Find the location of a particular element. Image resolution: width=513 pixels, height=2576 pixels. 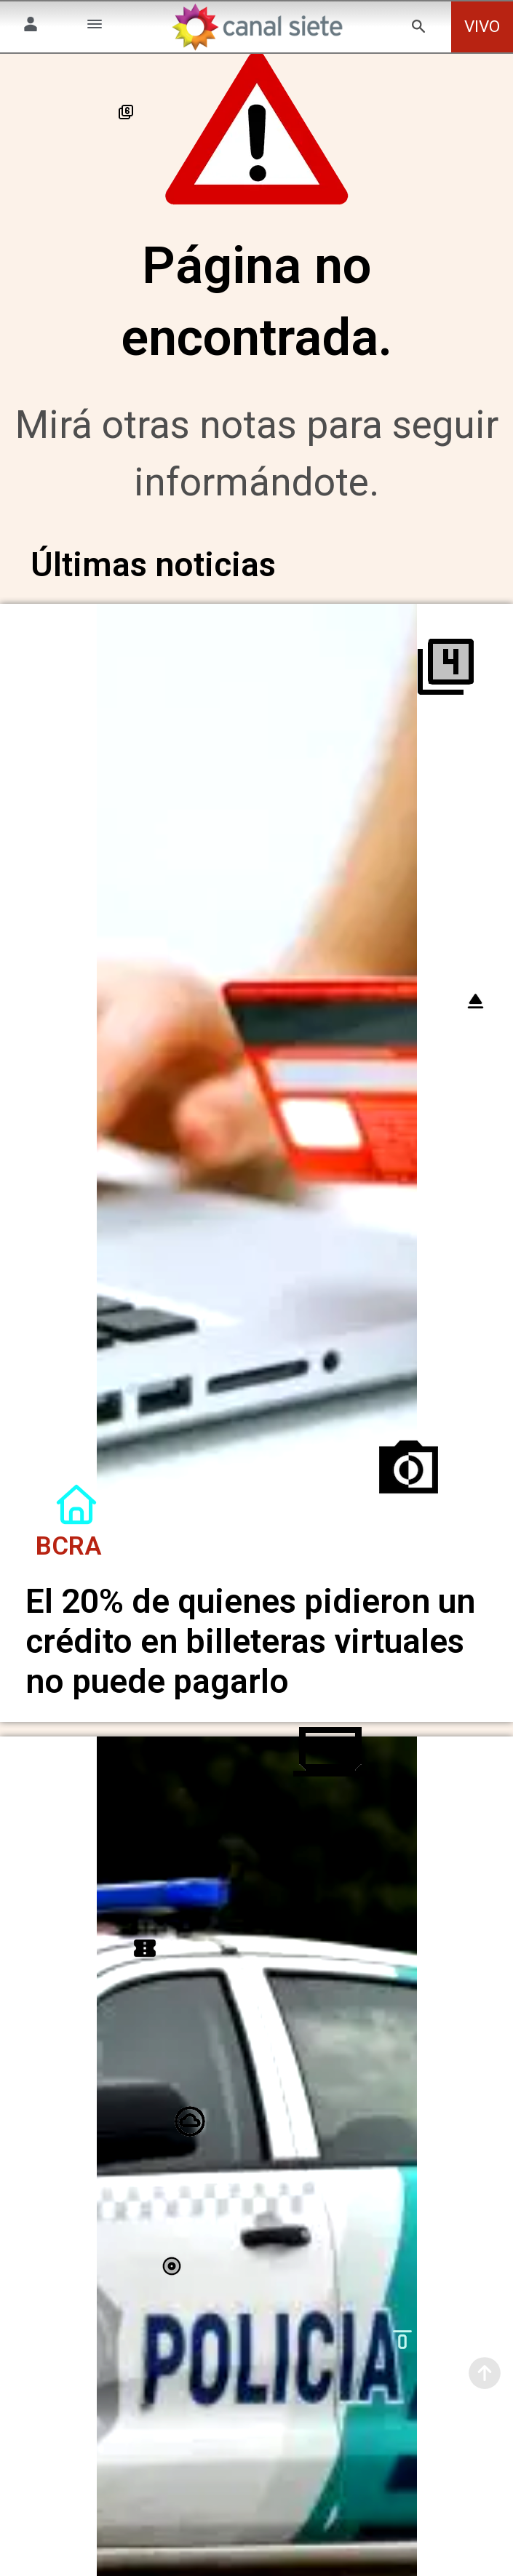

access laptop or computer settings is located at coordinates (330, 1752).